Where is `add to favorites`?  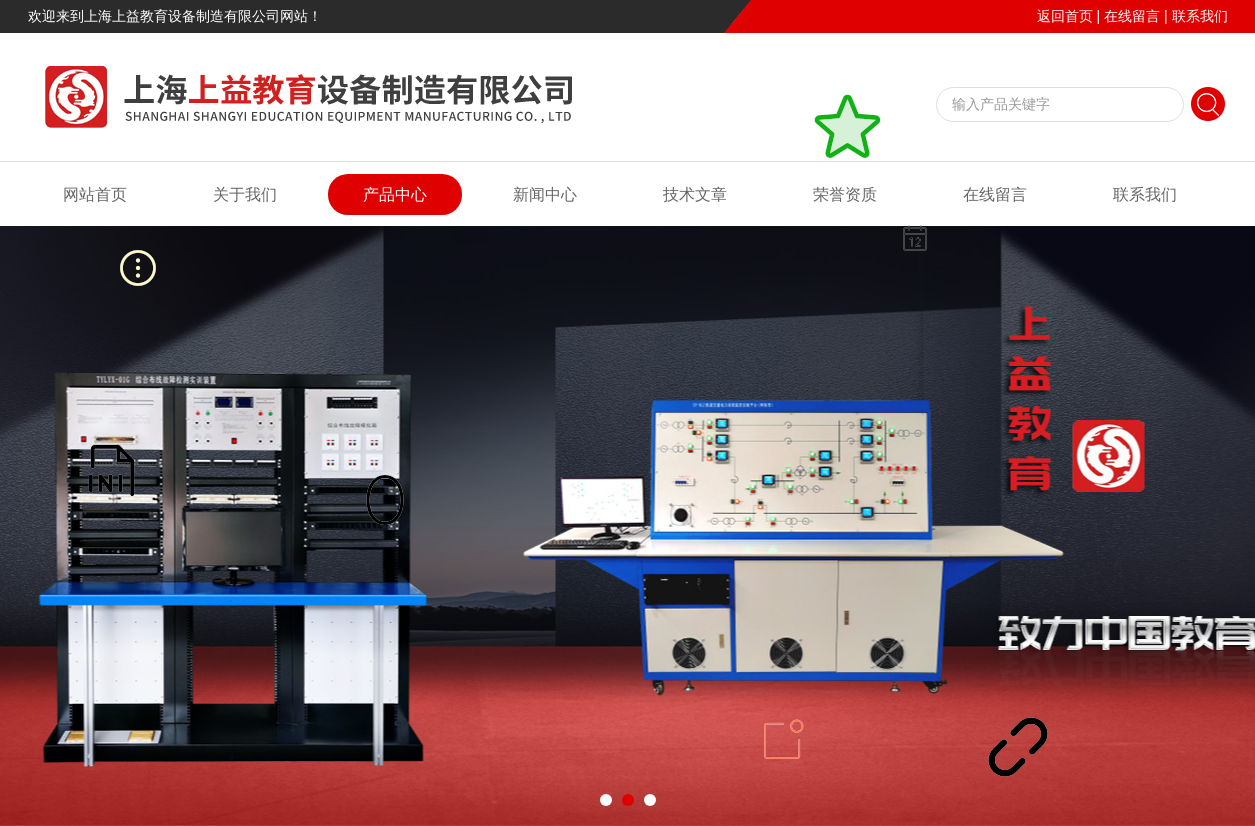
add to favorites is located at coordinates (847, 127).